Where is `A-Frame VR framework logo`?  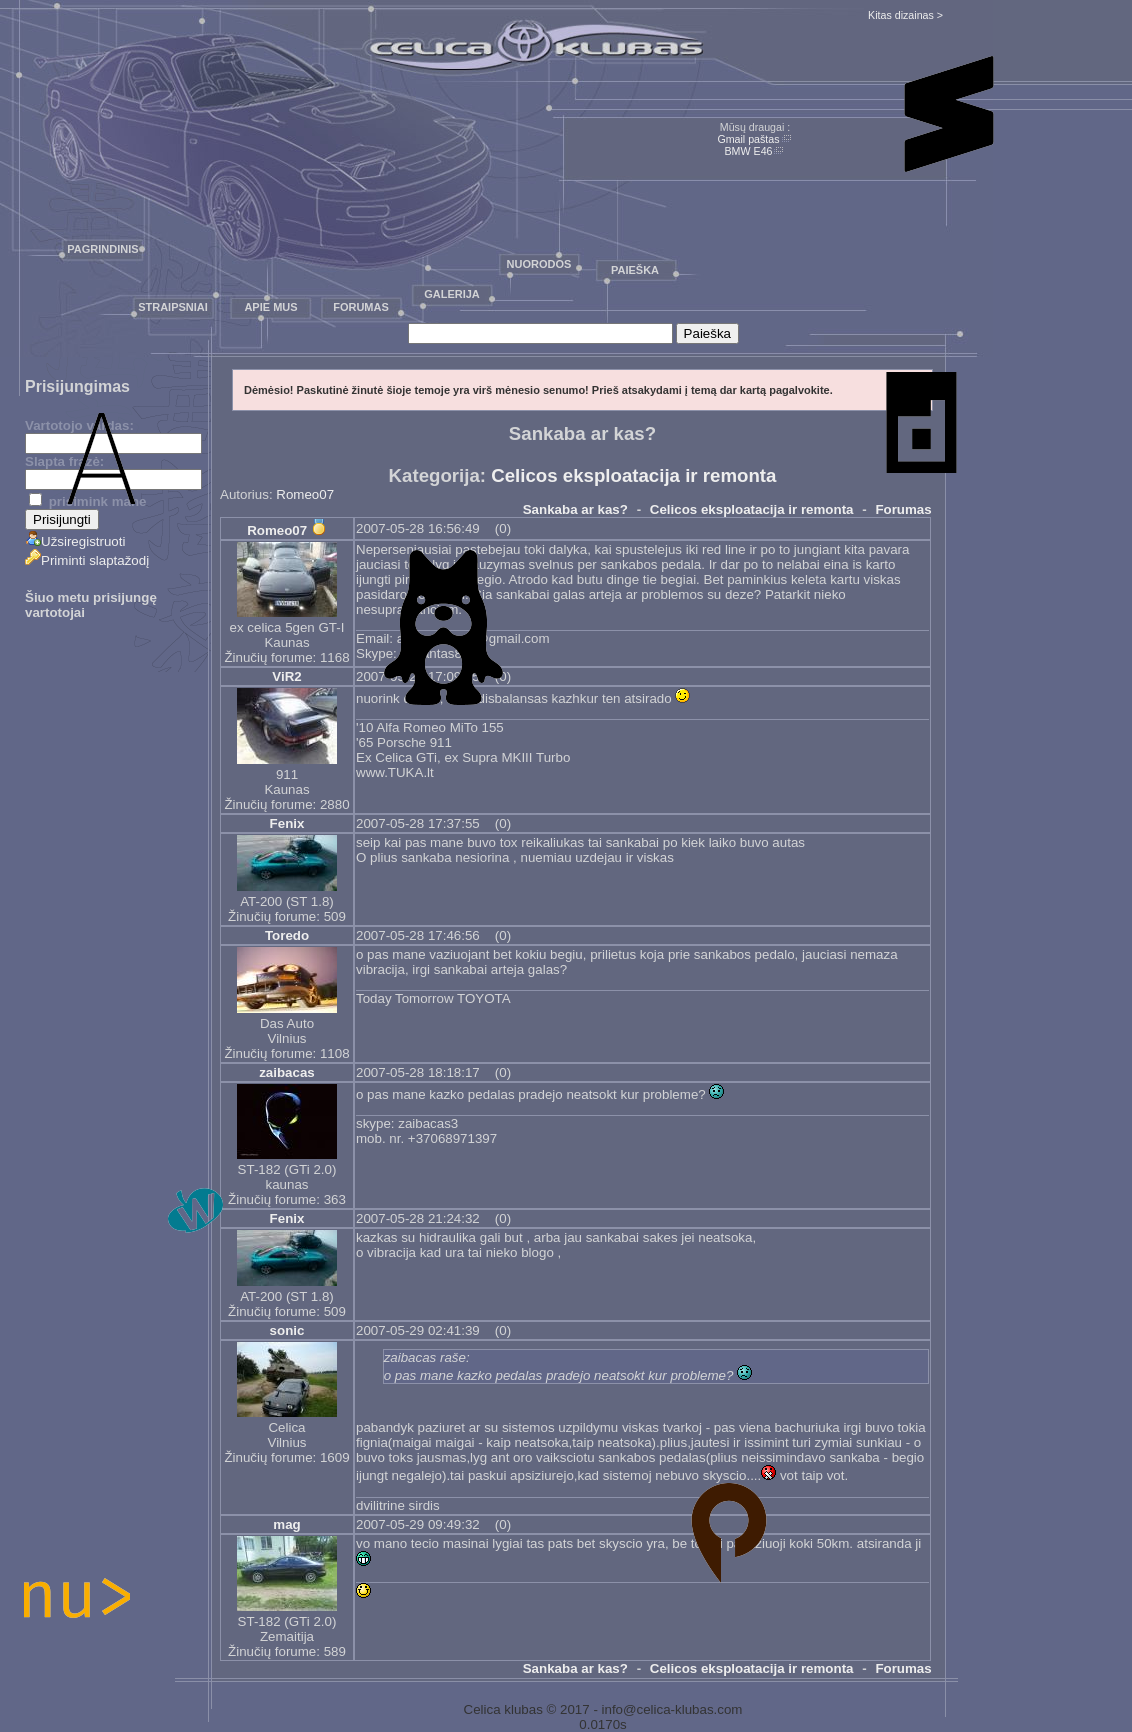 A-Frame VR framework logo is located at coordinates (101, 458).